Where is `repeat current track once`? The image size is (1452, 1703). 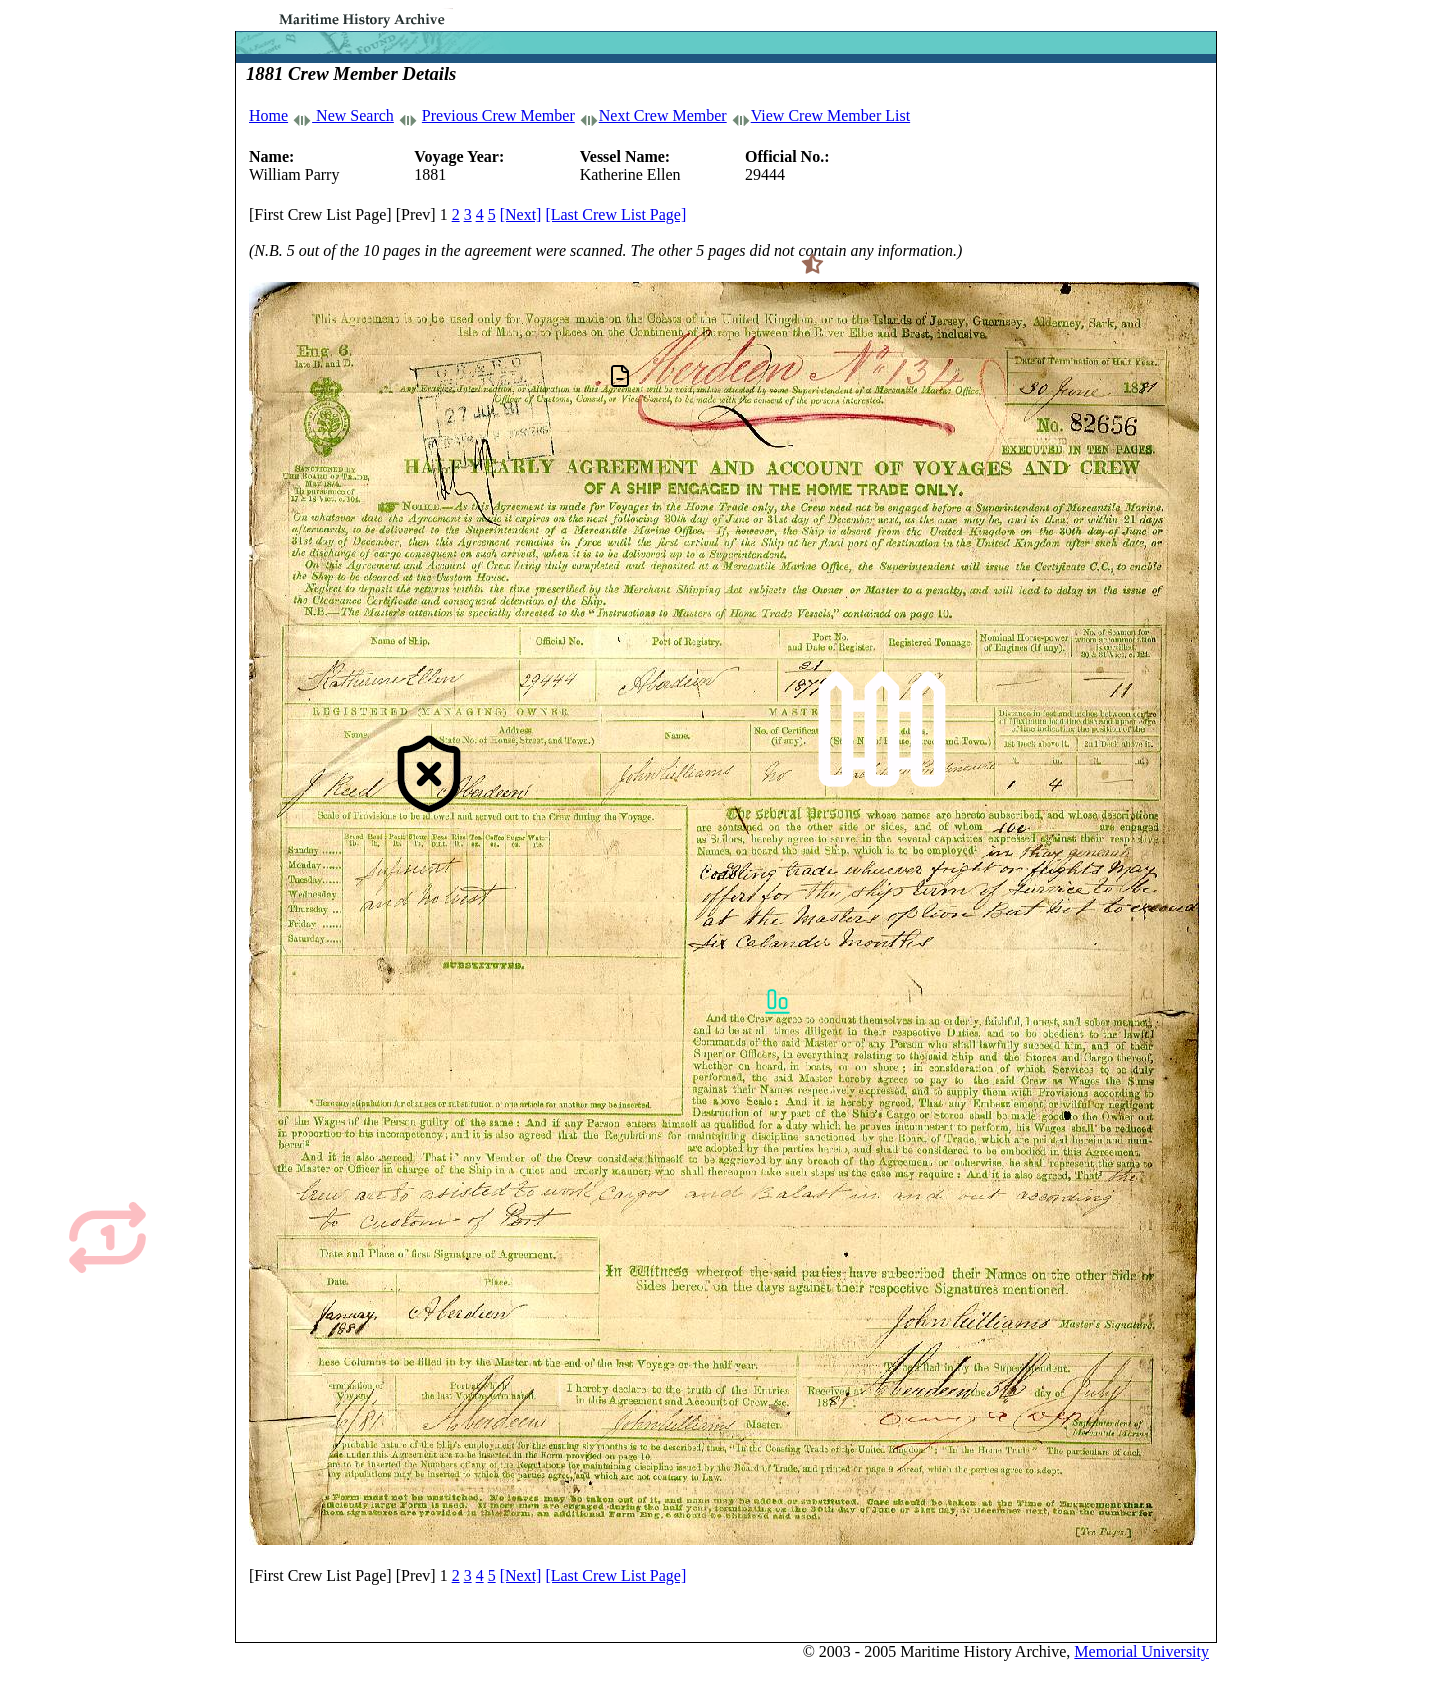 repeat current track once is located at coordinates (107, 1237).